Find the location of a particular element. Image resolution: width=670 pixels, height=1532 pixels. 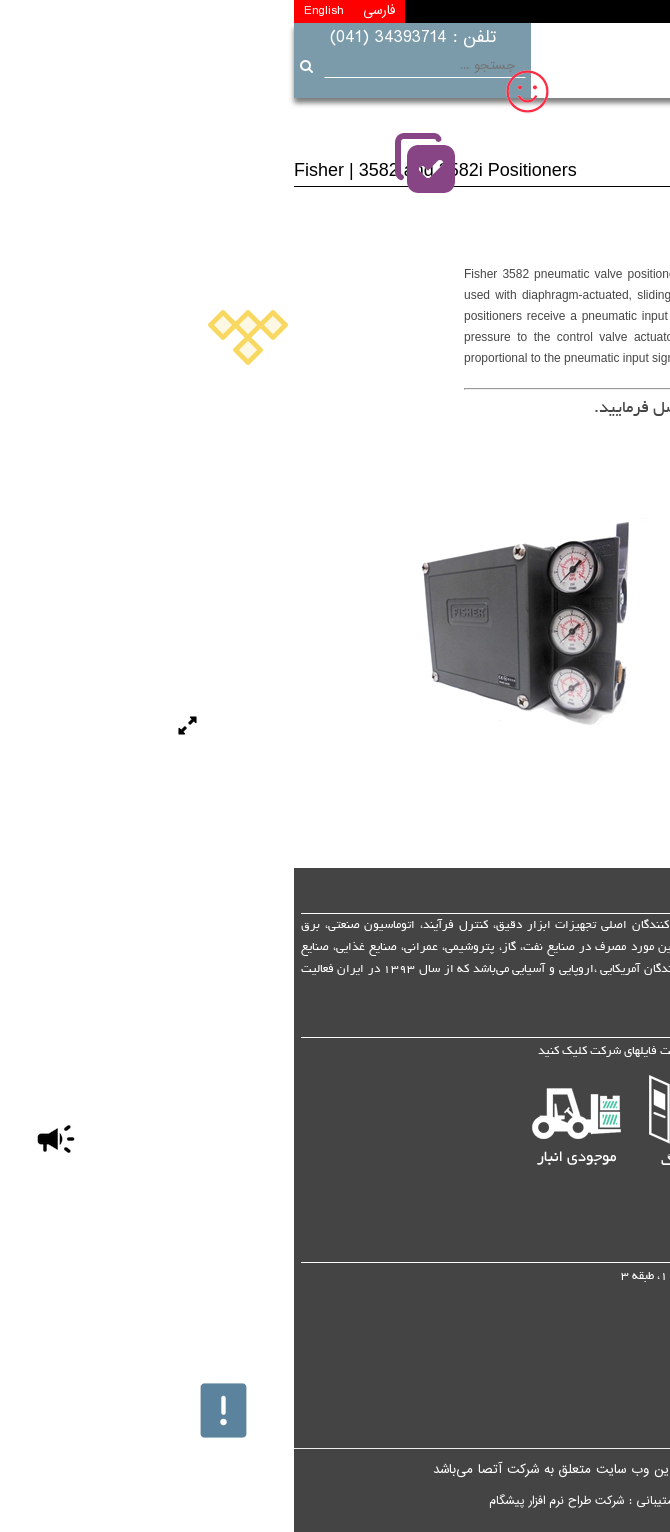

indicates a warning or alert requiring attention is located at coordinates (223, 1410).